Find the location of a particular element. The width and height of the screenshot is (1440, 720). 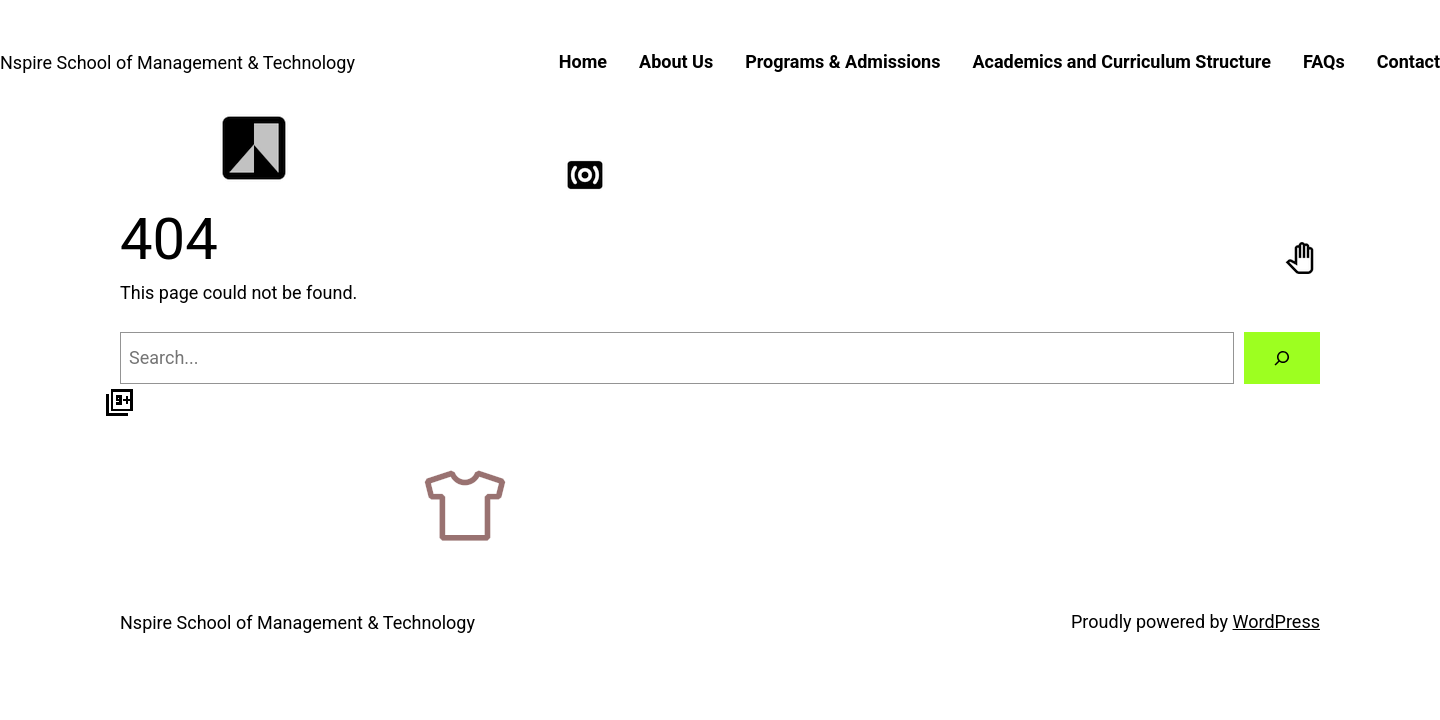

stop or pause an action is located at coordinates (1300, 258).